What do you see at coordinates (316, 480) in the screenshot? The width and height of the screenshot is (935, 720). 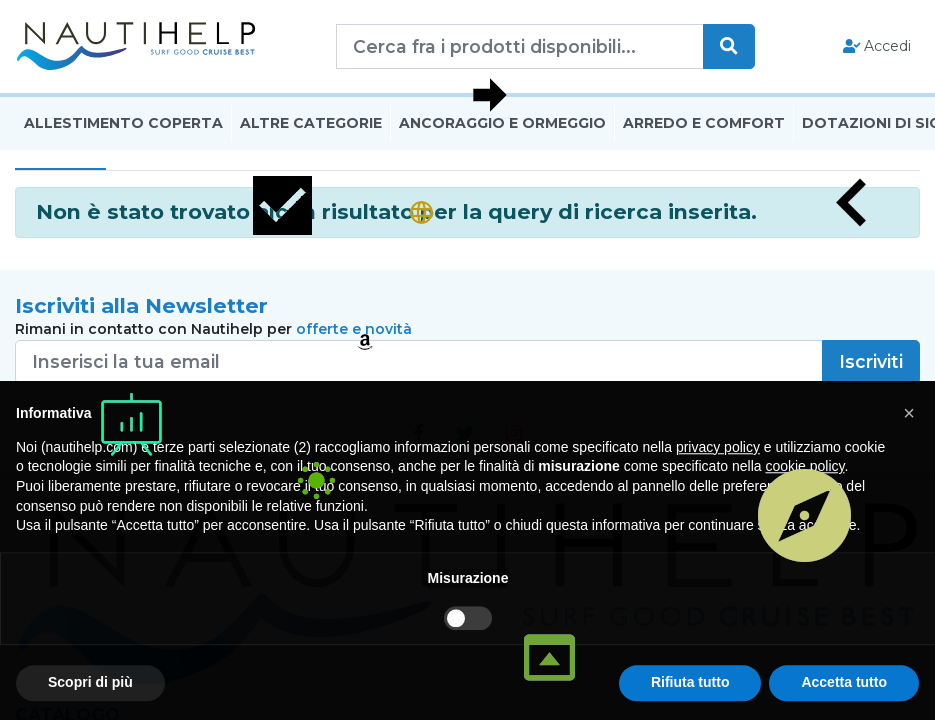 I see `decrease screen brightness` at bounding box center [316, 480].